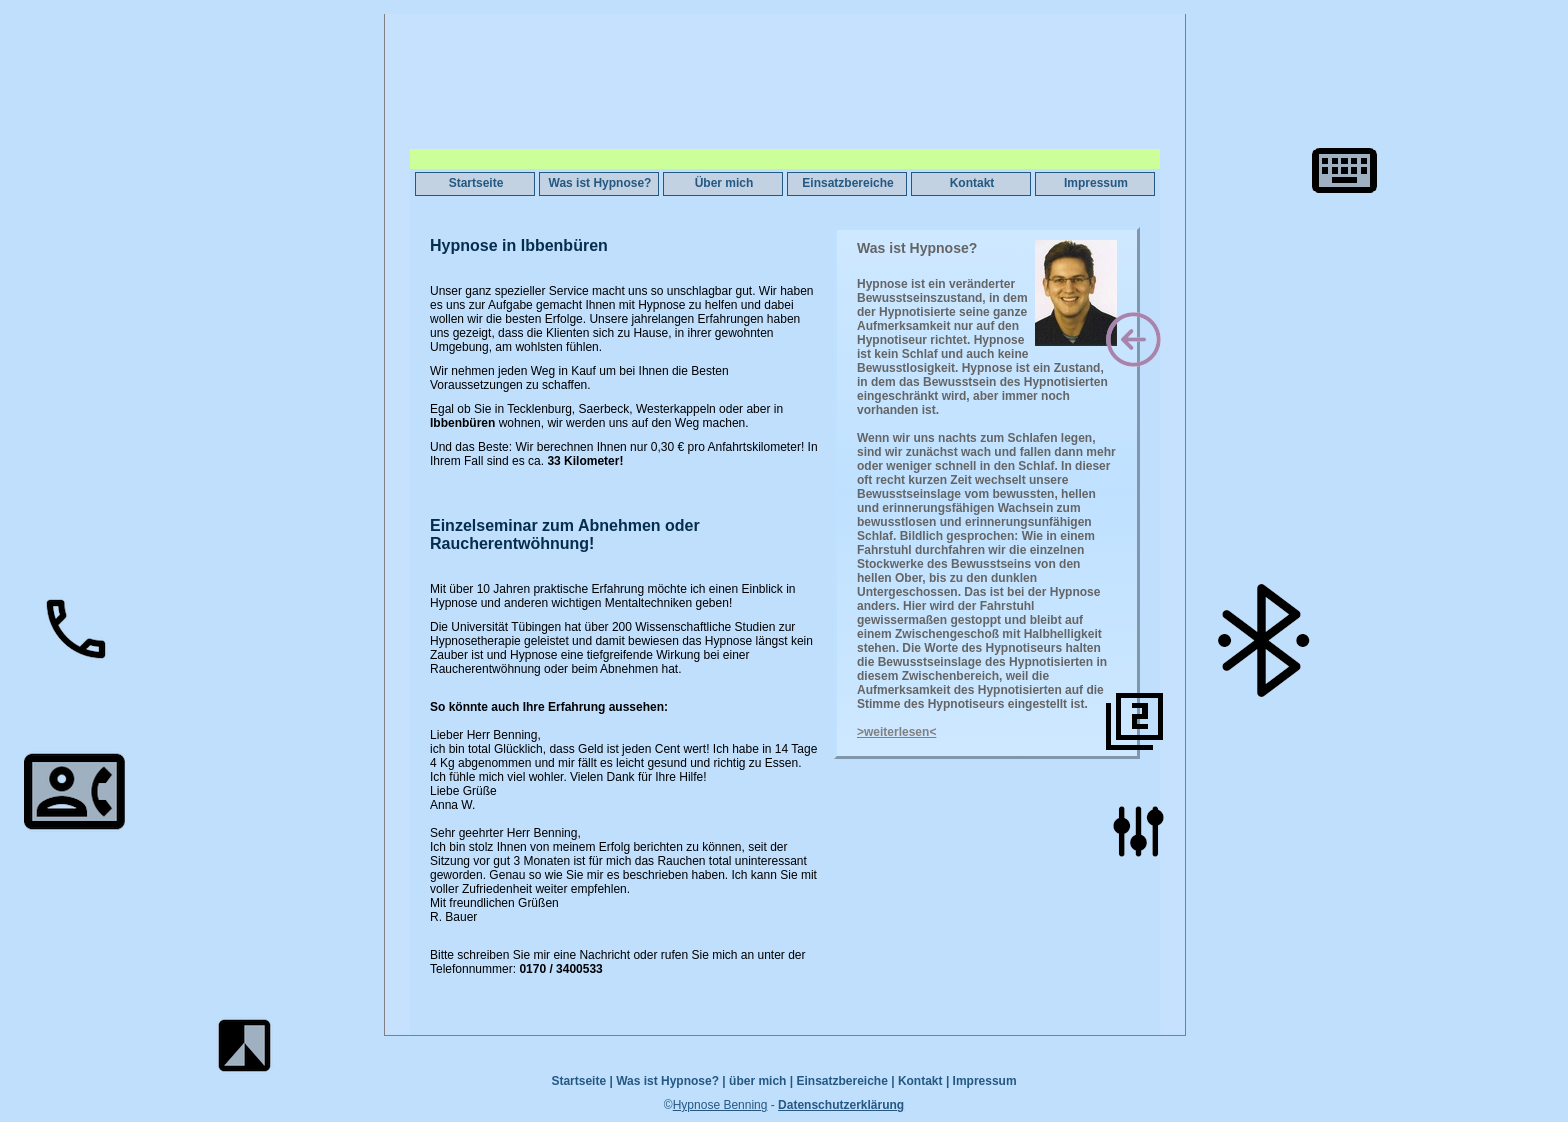 This screenshot has width=1568, height=1122. Describe the element at coordinates (244, 1045) in the screenshot. I see `apply black and white filter to image` at that location.